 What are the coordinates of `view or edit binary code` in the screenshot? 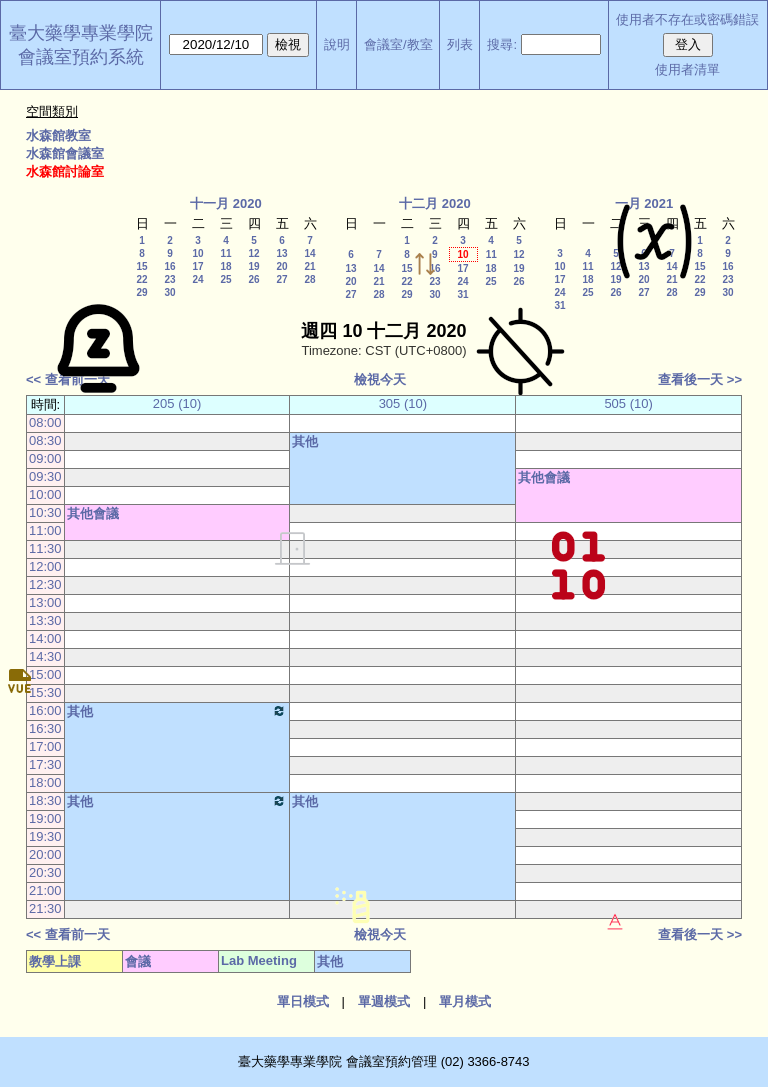 It's located at (578, 565).